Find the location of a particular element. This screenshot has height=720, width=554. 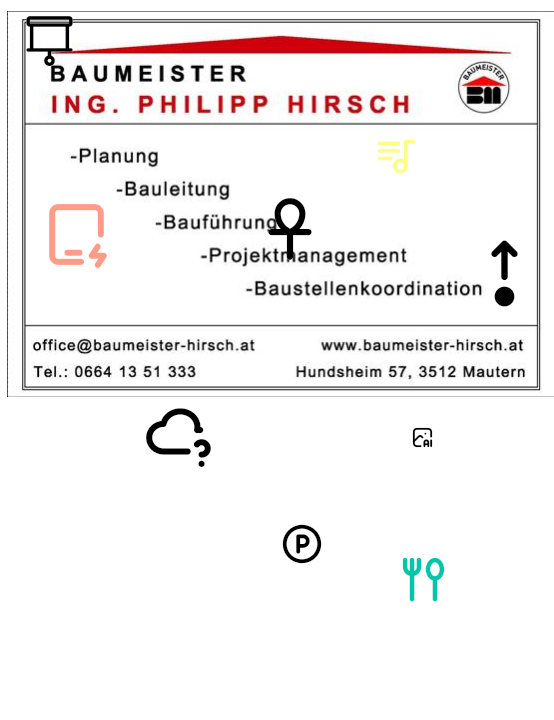

view your music playlist is located at coordinates (396, 156).